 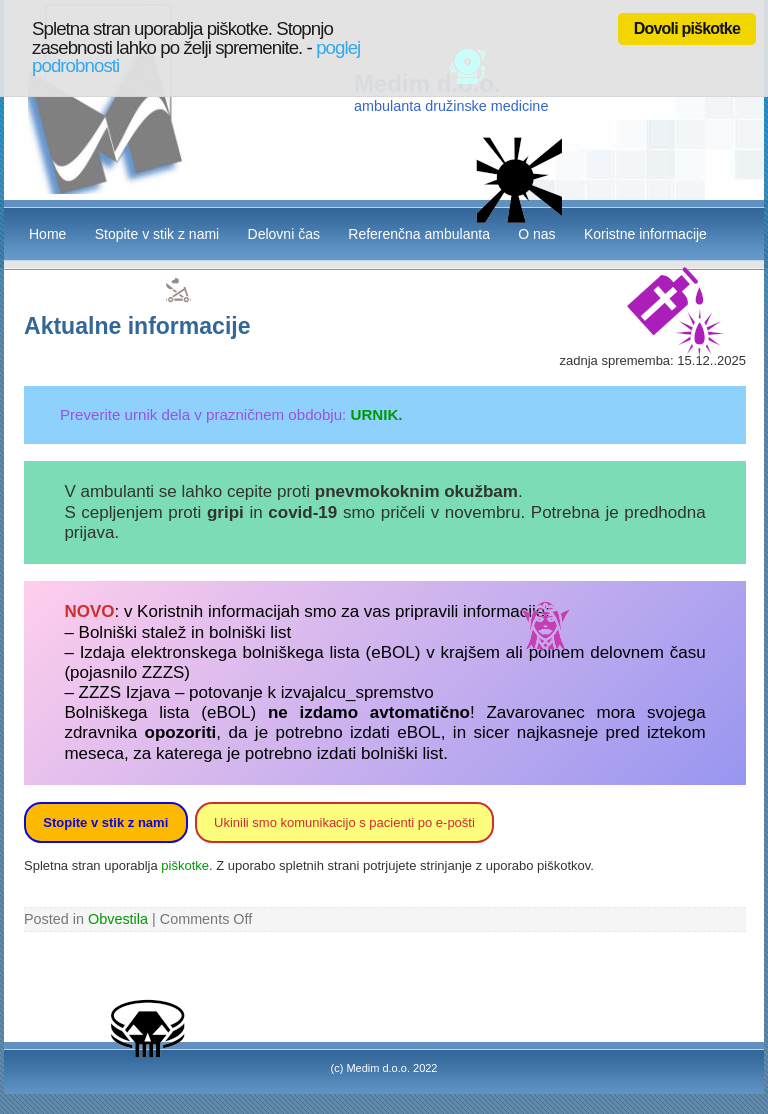 What do you see at coordinates (545, 625) in the screenshot?
I see `select female elf character` at bounding box center [545, 625].